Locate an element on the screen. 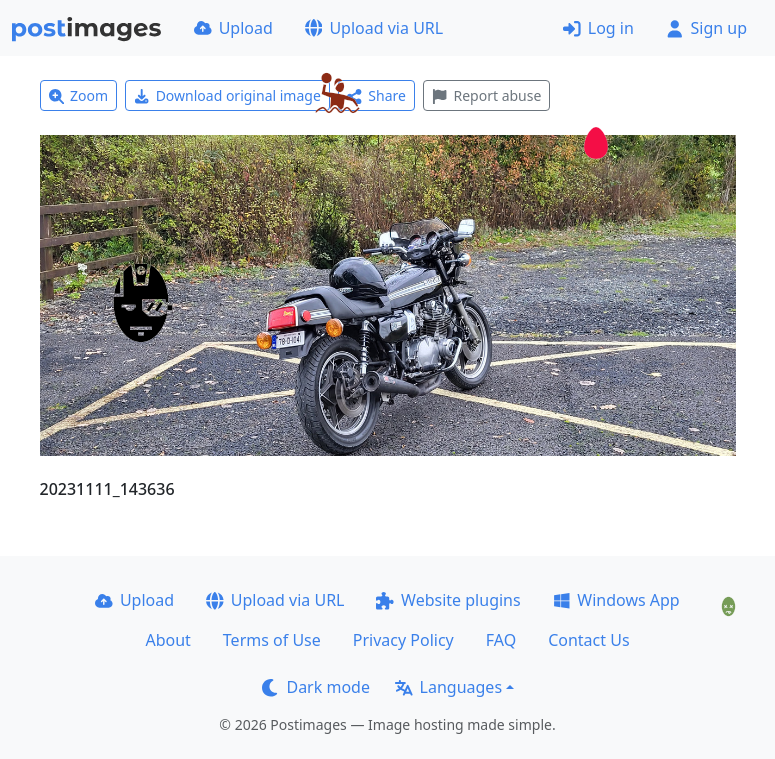 This screenshot has width=775, height=759. indicates game over or player death is located at coordinates (728, 606).